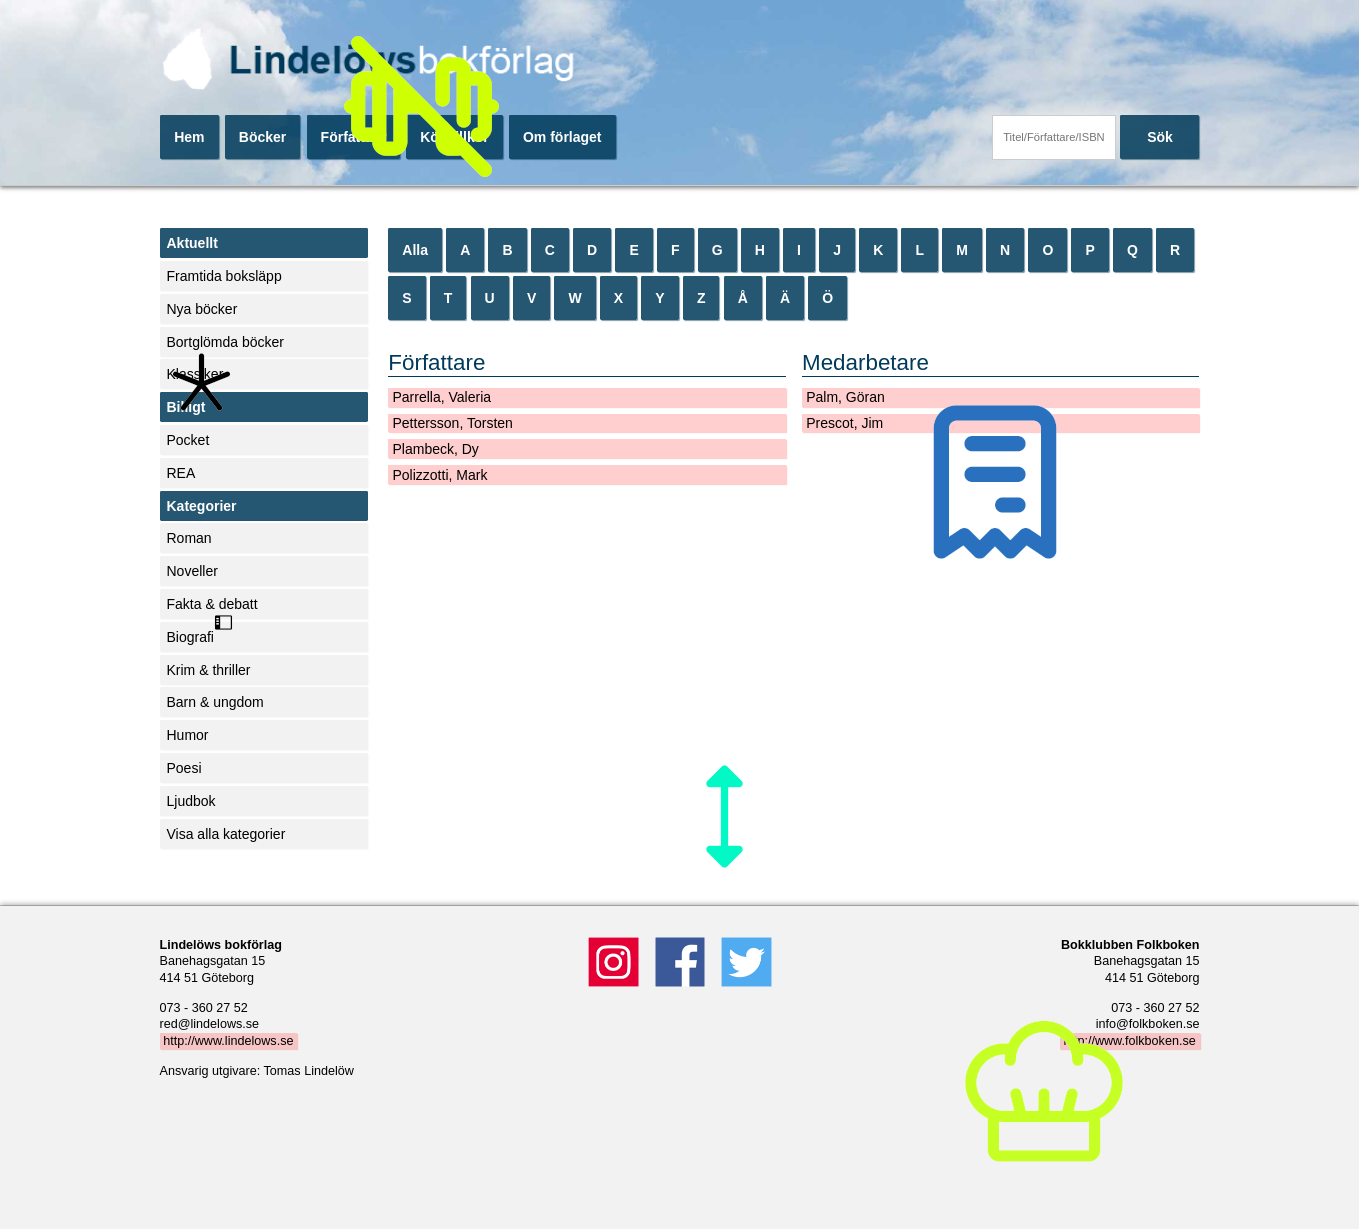 Image resolution: width=1359 pixels, height=1229 pixels. What do you see at coordinates (201, 384) in the screenshot?
I see `indicates a required field in a form` at bounding box center [201, 384].